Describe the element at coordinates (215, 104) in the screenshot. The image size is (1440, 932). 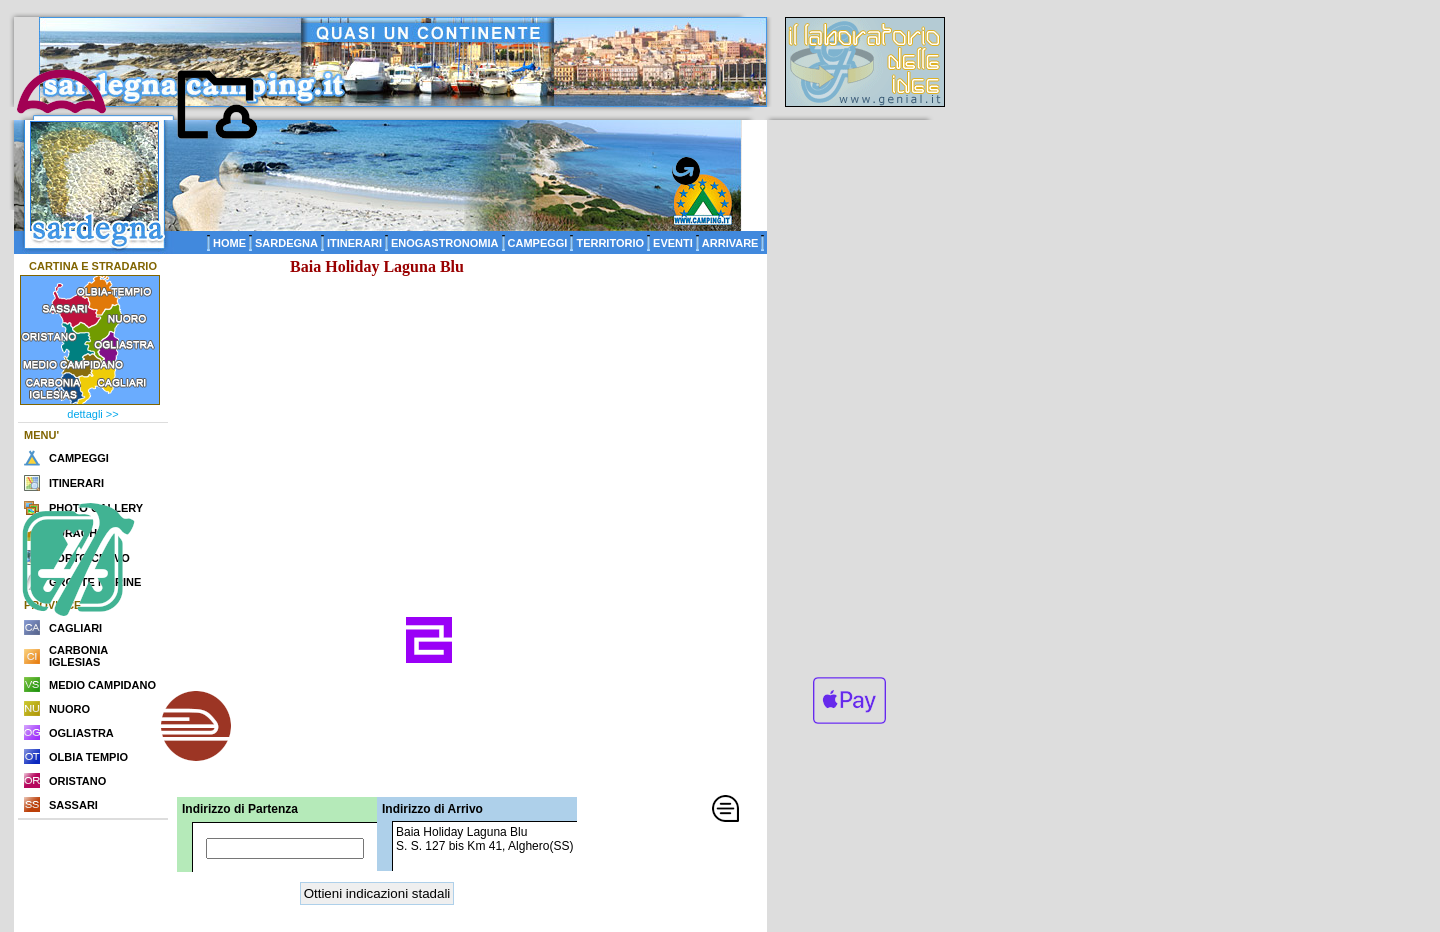
I see `access cloud-synced files and folders` at that location.